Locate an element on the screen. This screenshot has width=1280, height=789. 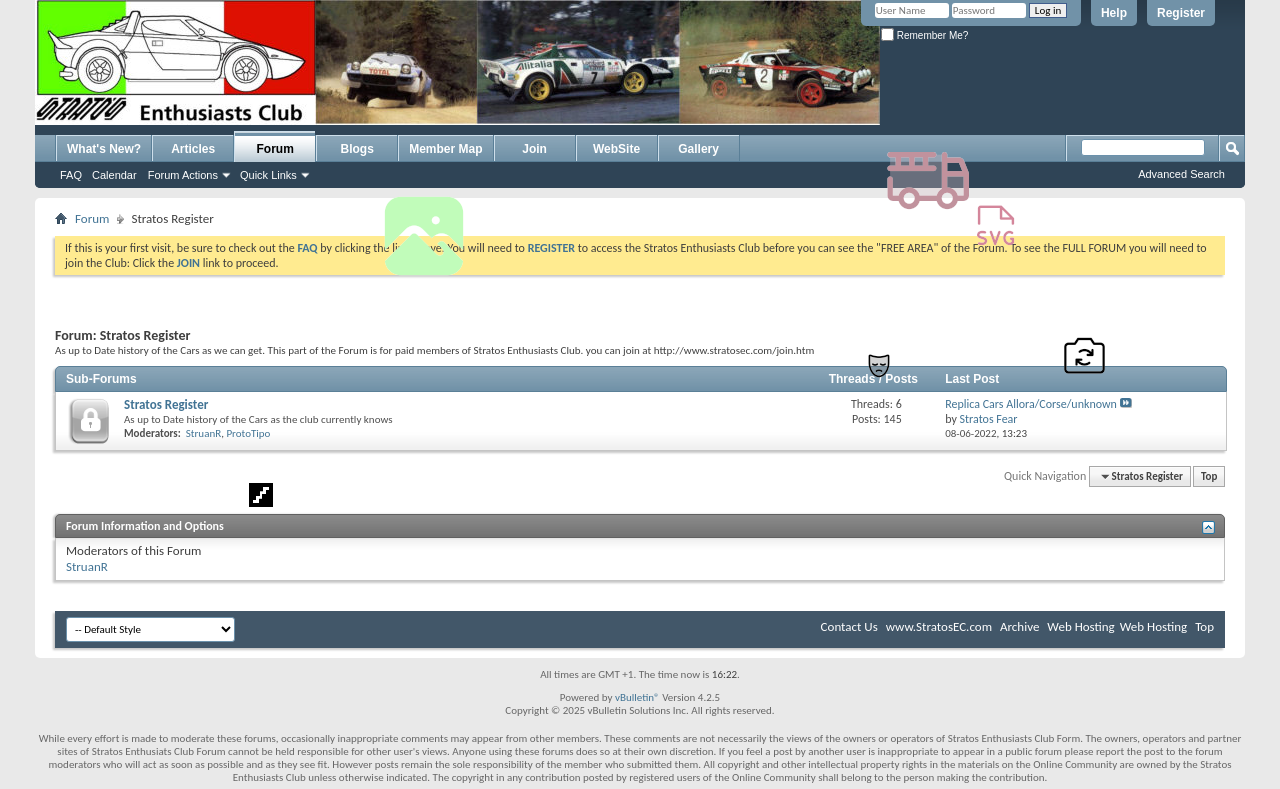
view or open an SVG file is located at coordinates (996, 227).